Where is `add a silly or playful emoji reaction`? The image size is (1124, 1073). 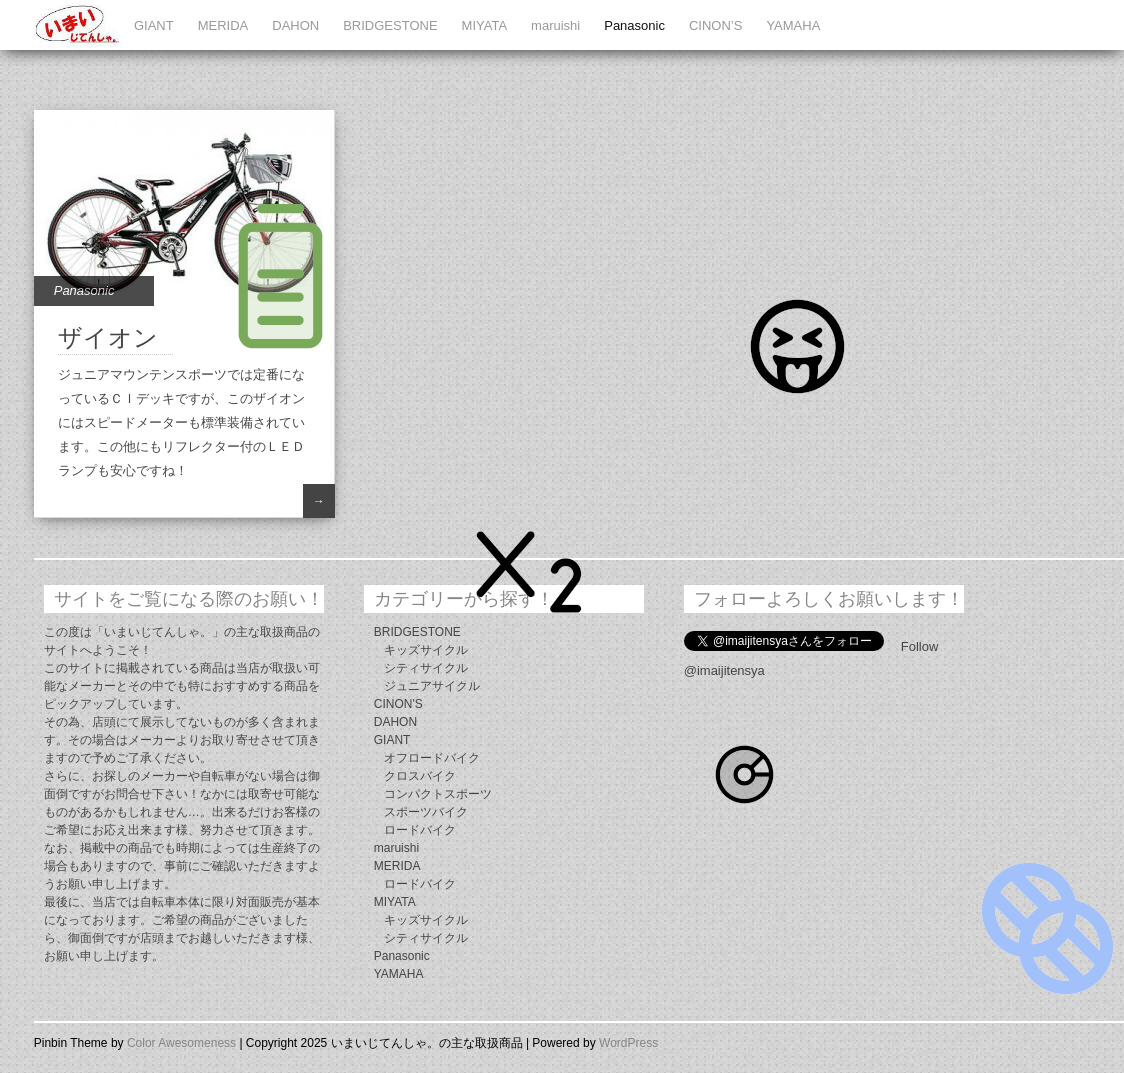 add a silly or playful emoji reaction is located at coordinates (797, 346).